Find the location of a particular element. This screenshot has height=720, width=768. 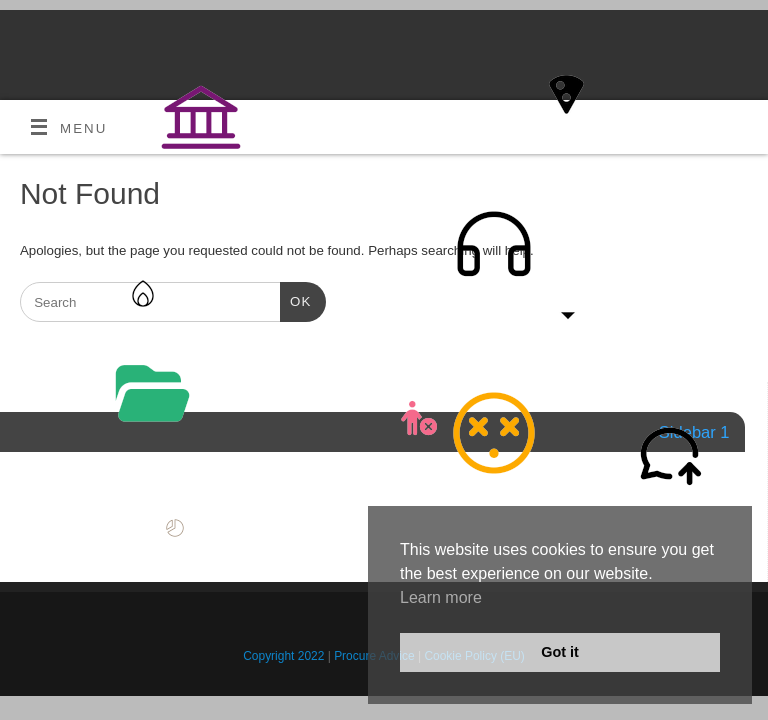

access banking or financial services is located at coordinates (201, 120).